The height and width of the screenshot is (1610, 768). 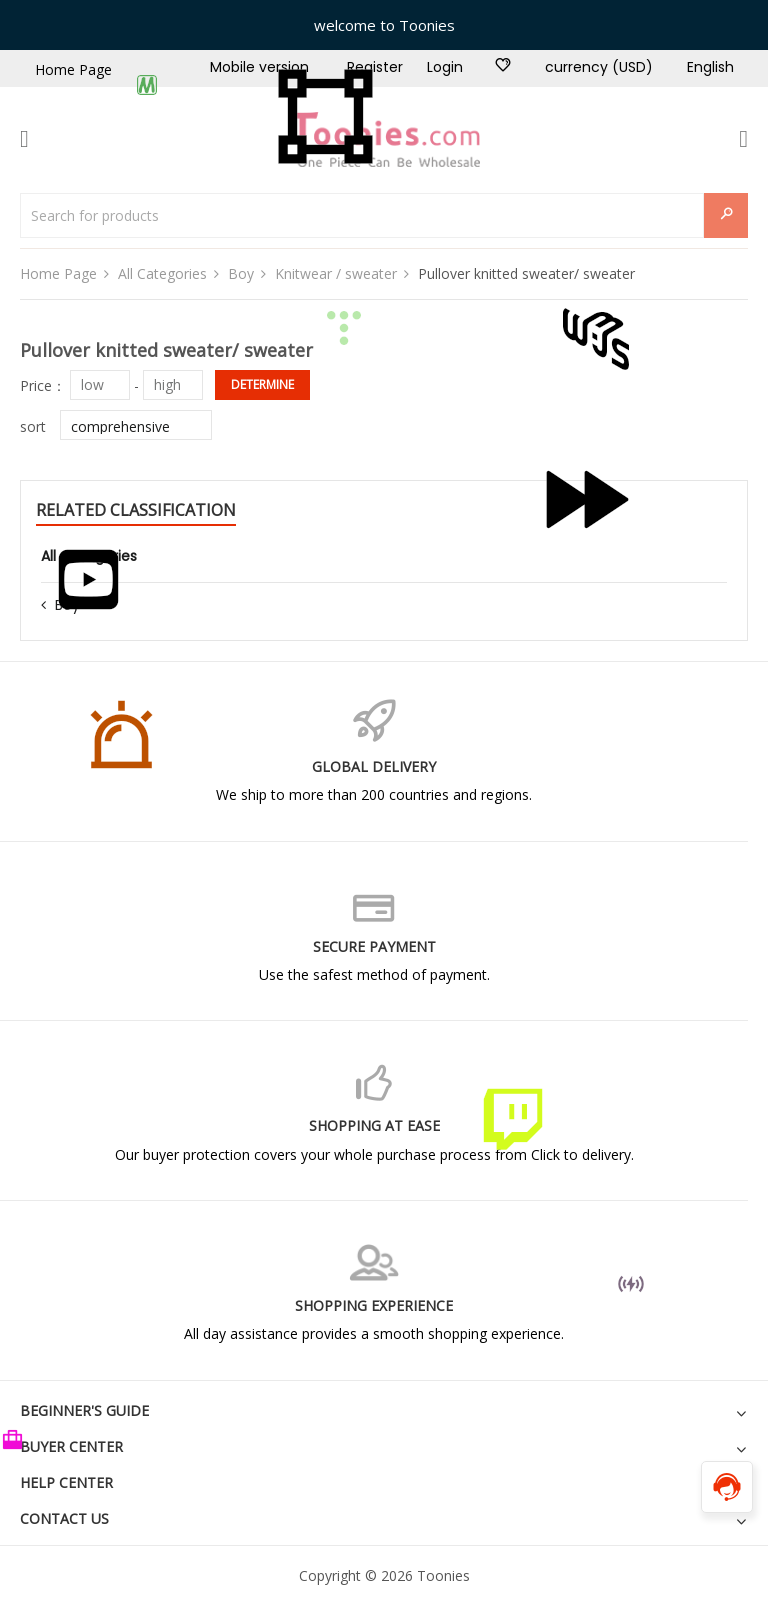 I want to click on indicates wireless charging is active, so click(x=631, y=1284).